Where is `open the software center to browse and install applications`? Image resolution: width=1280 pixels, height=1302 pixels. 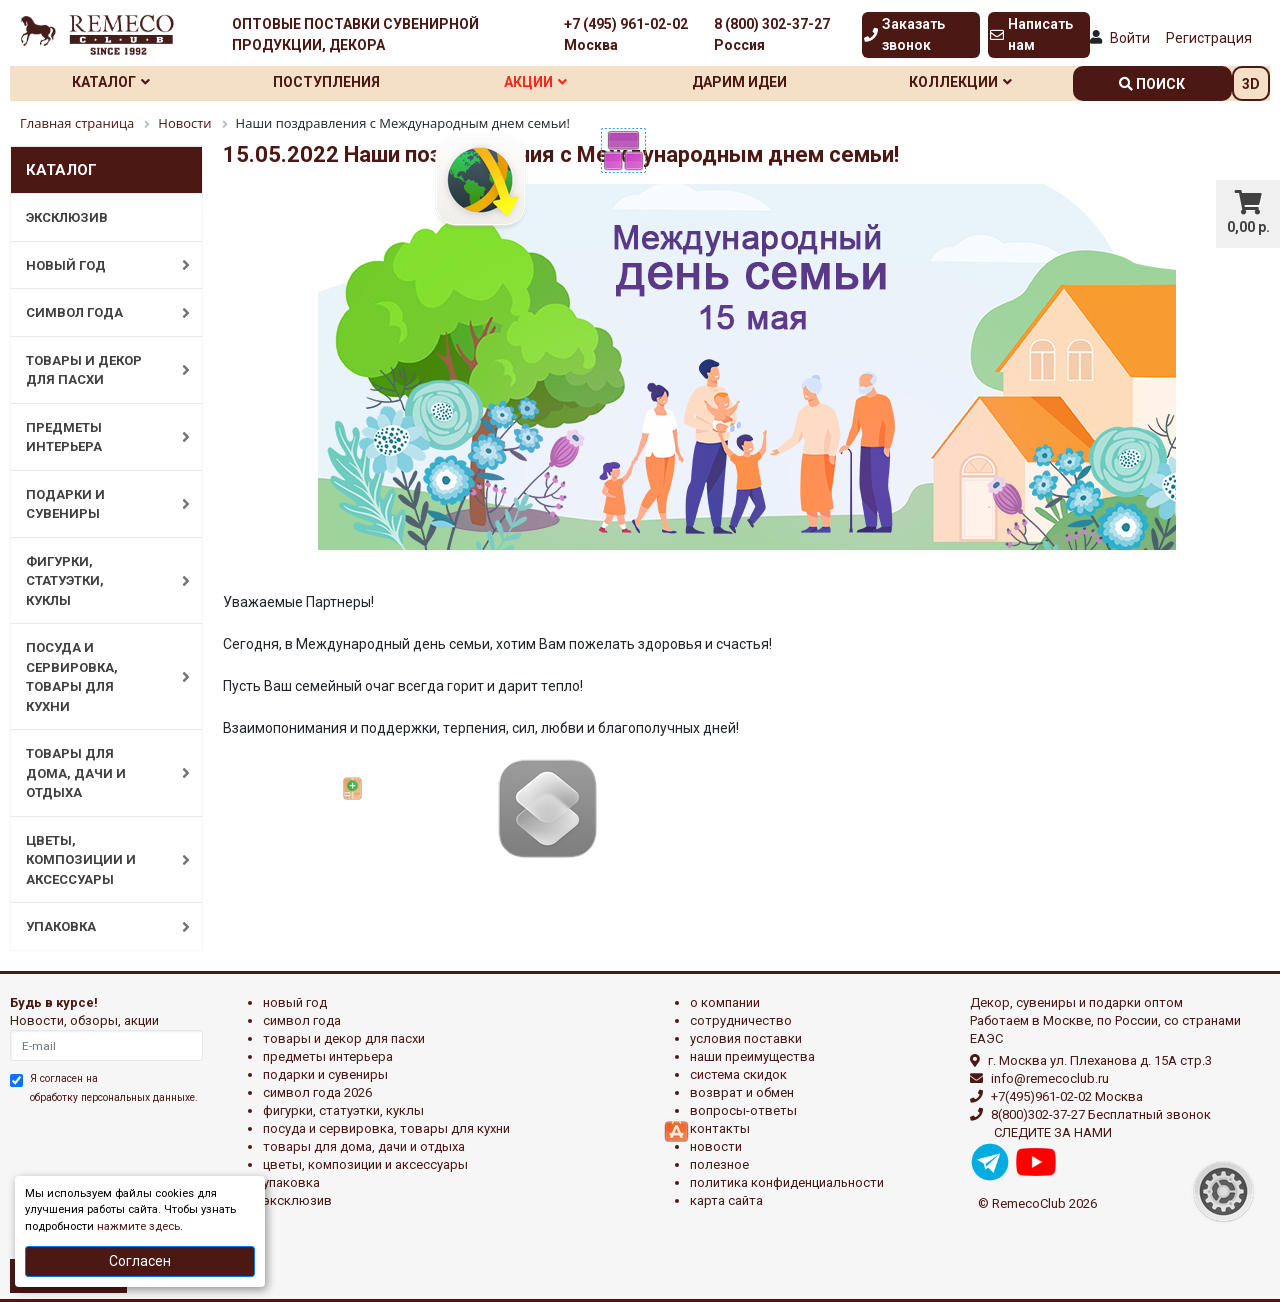
open the software center to browse and install applications is located at coordinates (676, 1131).